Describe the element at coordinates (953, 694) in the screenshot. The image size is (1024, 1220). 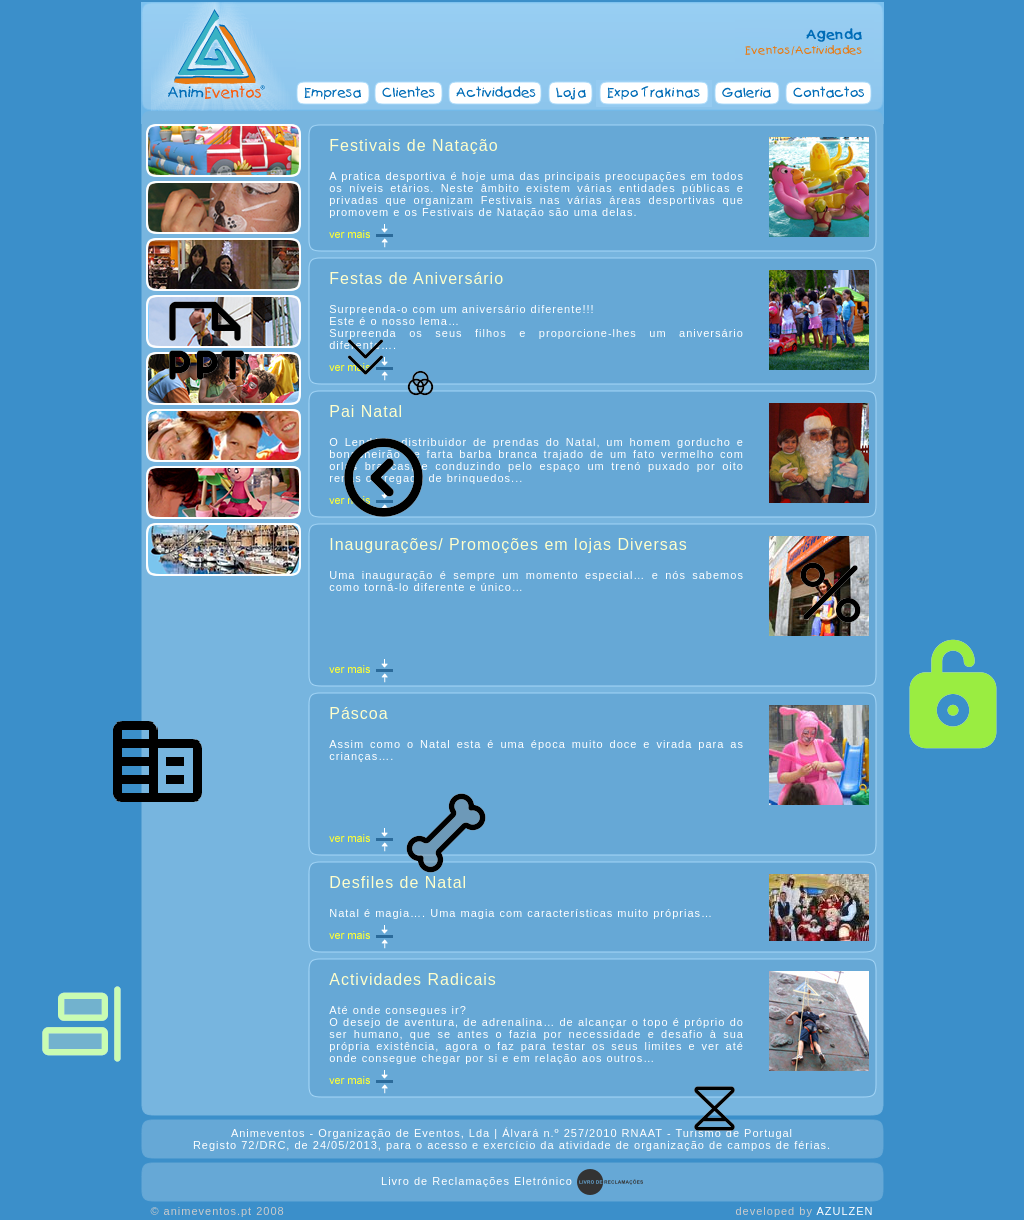
I see `unlock a secured item or feature` at that location.